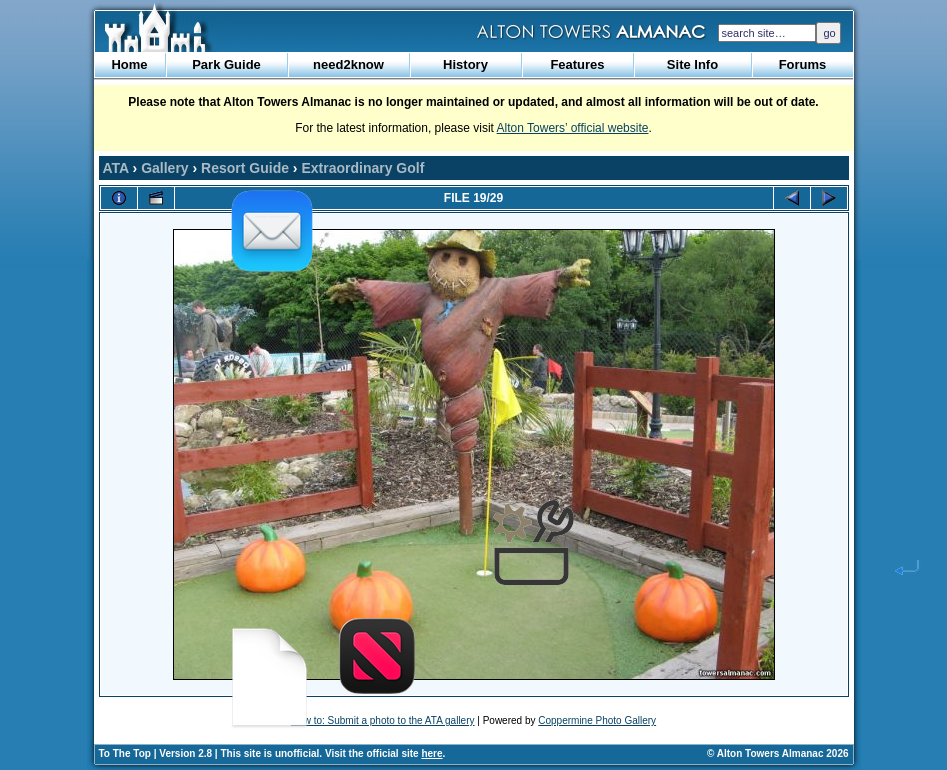  What do you see at coordinates (272, 231) in the screenshot?
I see `open the mail app` at bounding box center [272, 231].